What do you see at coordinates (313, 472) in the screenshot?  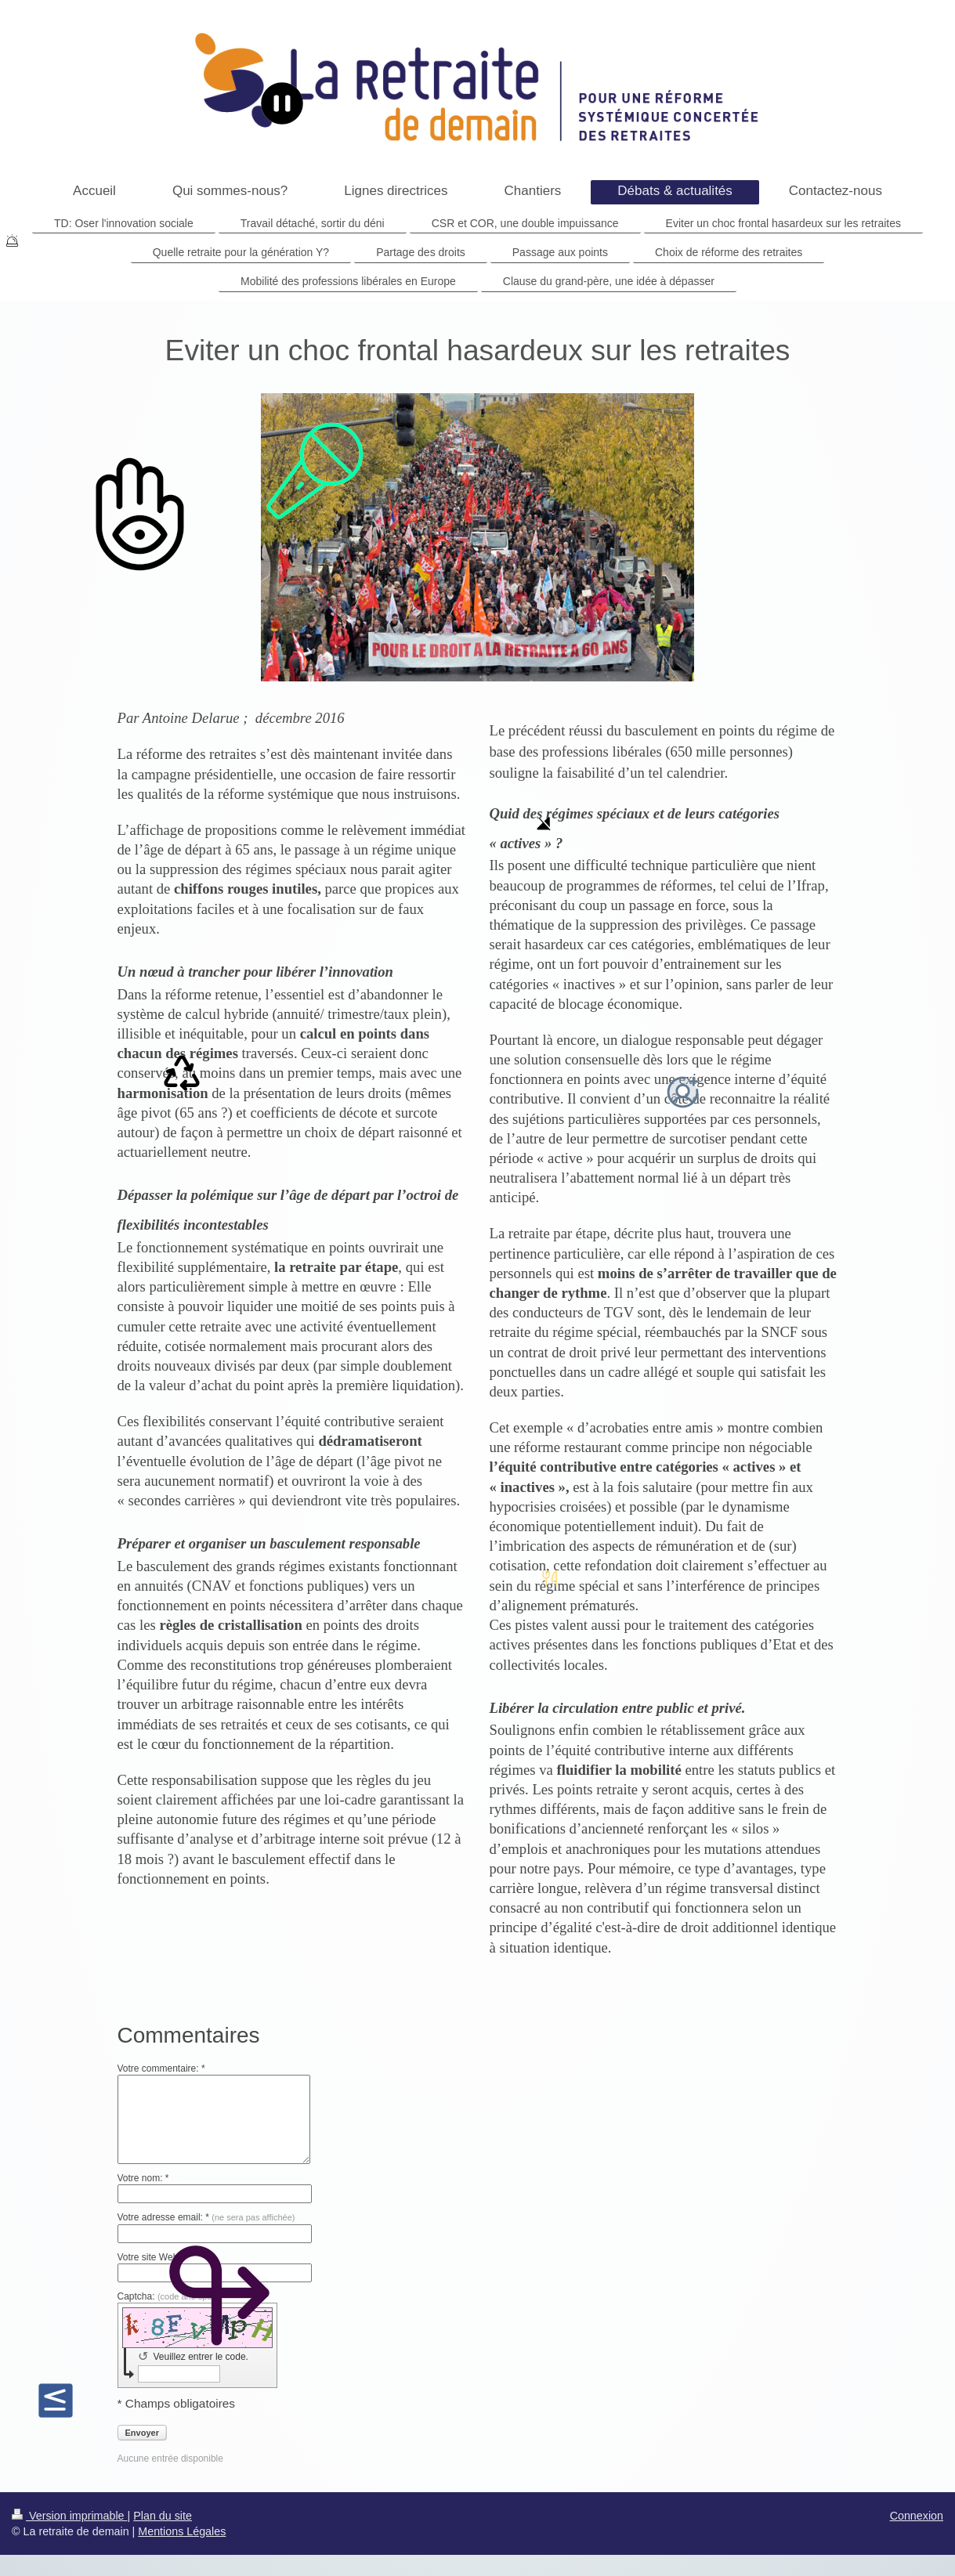 I see `access voice recording or audio input` at bounding box center [313, 472].